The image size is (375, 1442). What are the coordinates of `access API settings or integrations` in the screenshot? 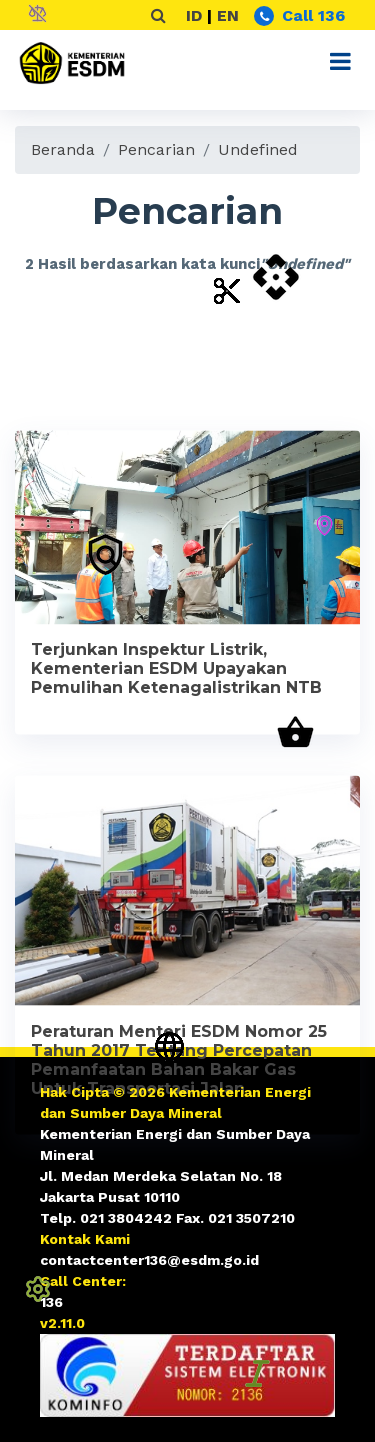 It's located at (276, 277).